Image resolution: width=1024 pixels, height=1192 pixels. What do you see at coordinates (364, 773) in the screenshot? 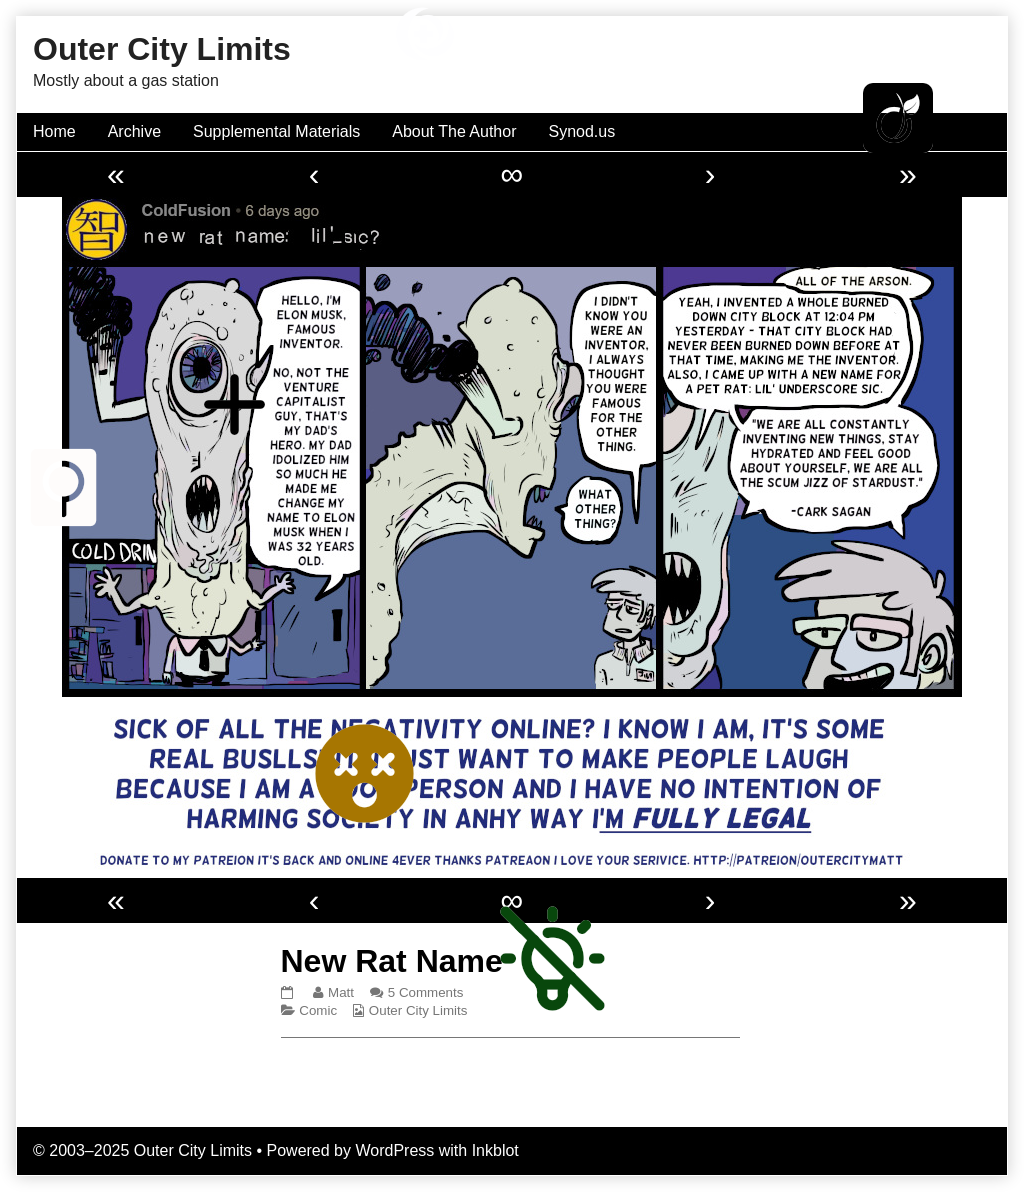
I see `indicates an error or system crash` at bounding box center [364, 773].